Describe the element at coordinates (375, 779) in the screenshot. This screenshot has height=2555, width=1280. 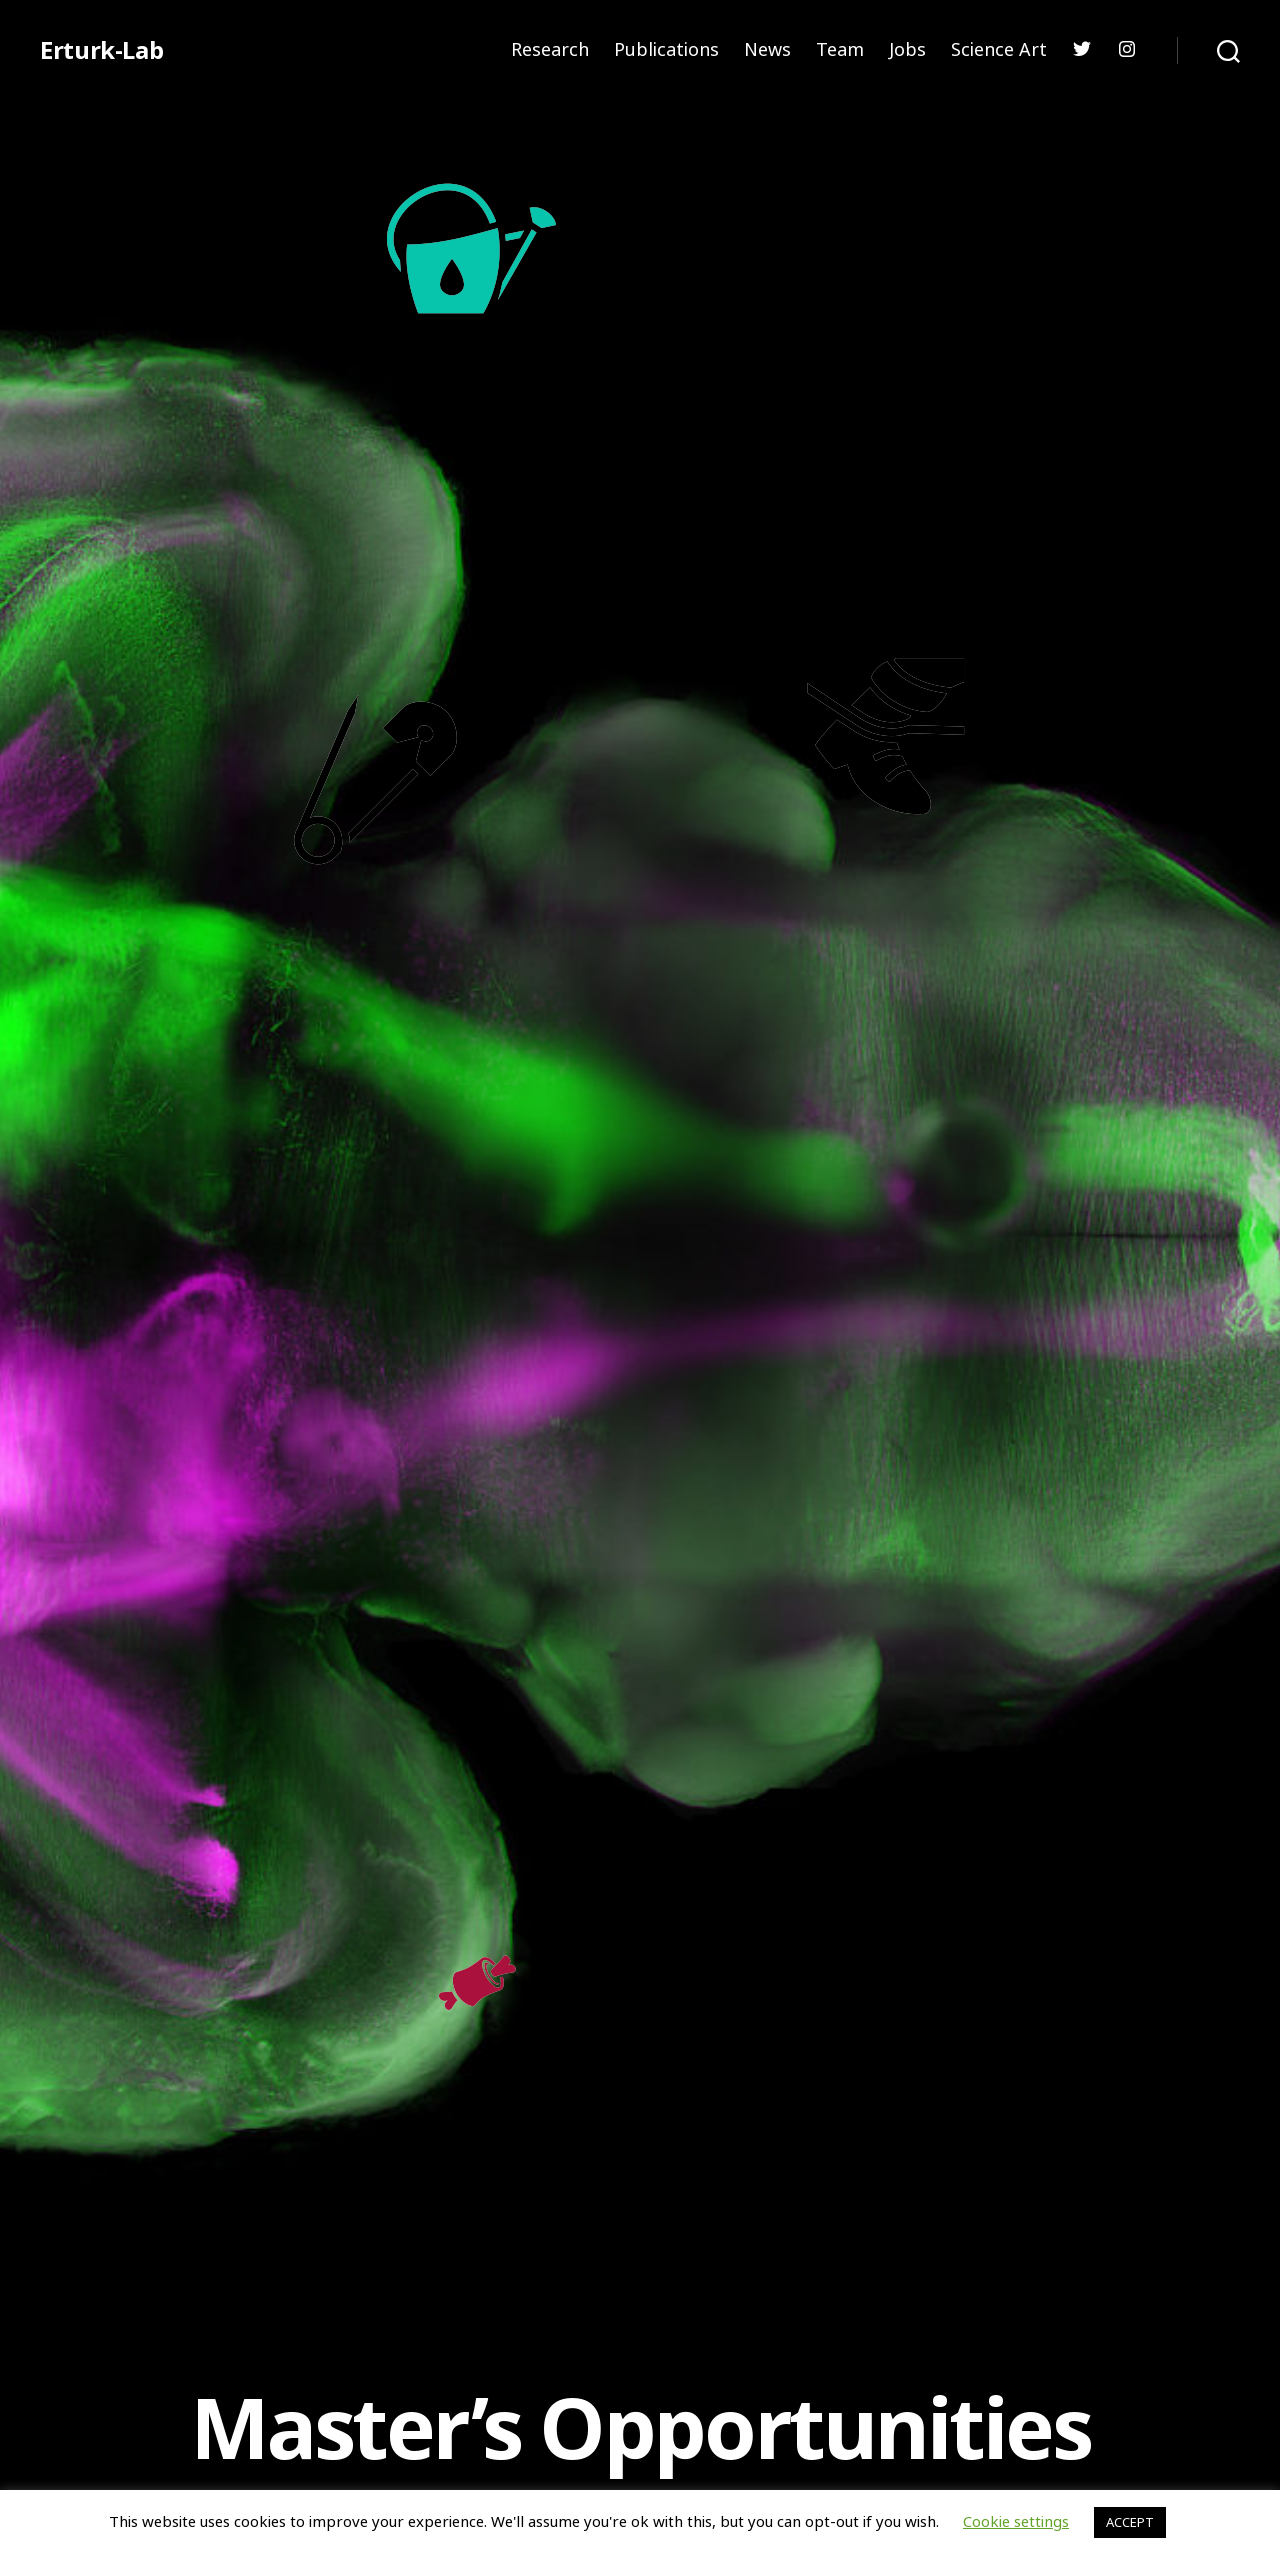
I see `safety pin tool or fastening option` at that location.